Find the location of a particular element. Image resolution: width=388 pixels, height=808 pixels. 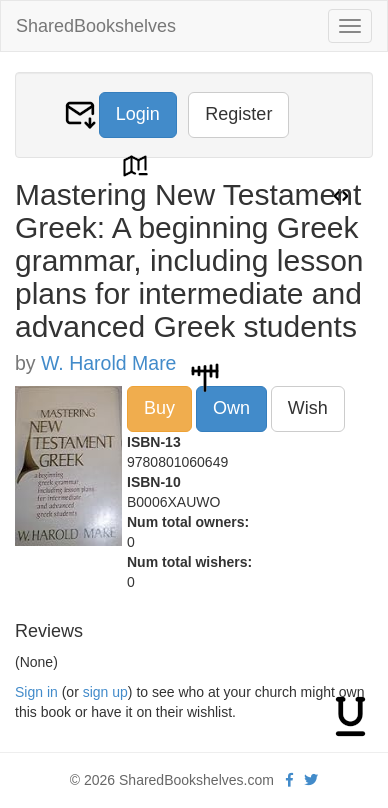

adjust horizontal positioning is located at coordinates (341, 196).